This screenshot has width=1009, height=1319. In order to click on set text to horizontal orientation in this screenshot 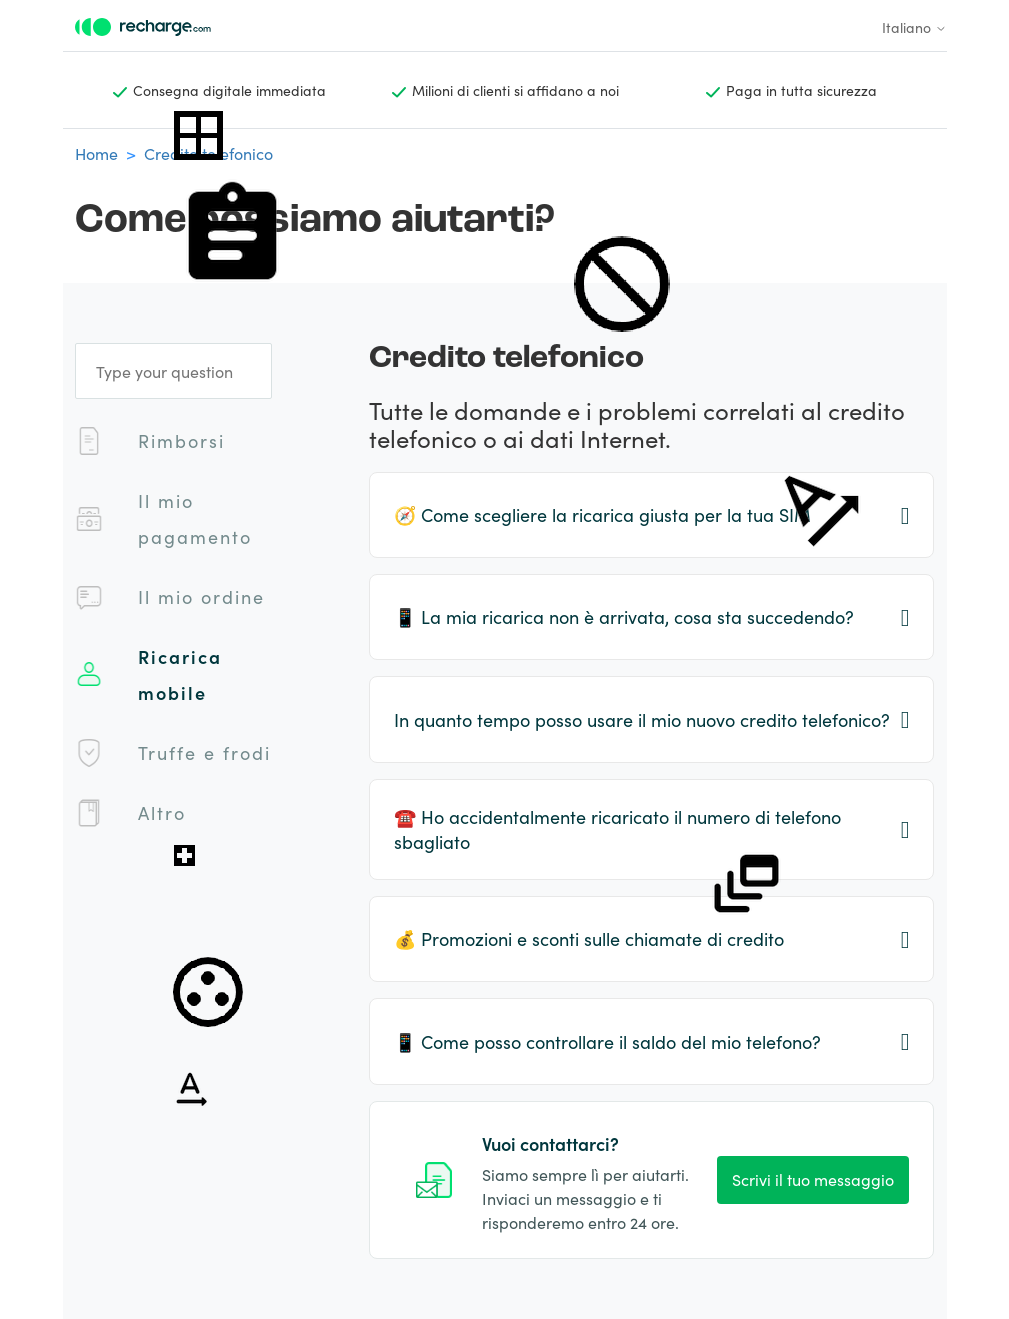, I will do `click(190, 1090)`.